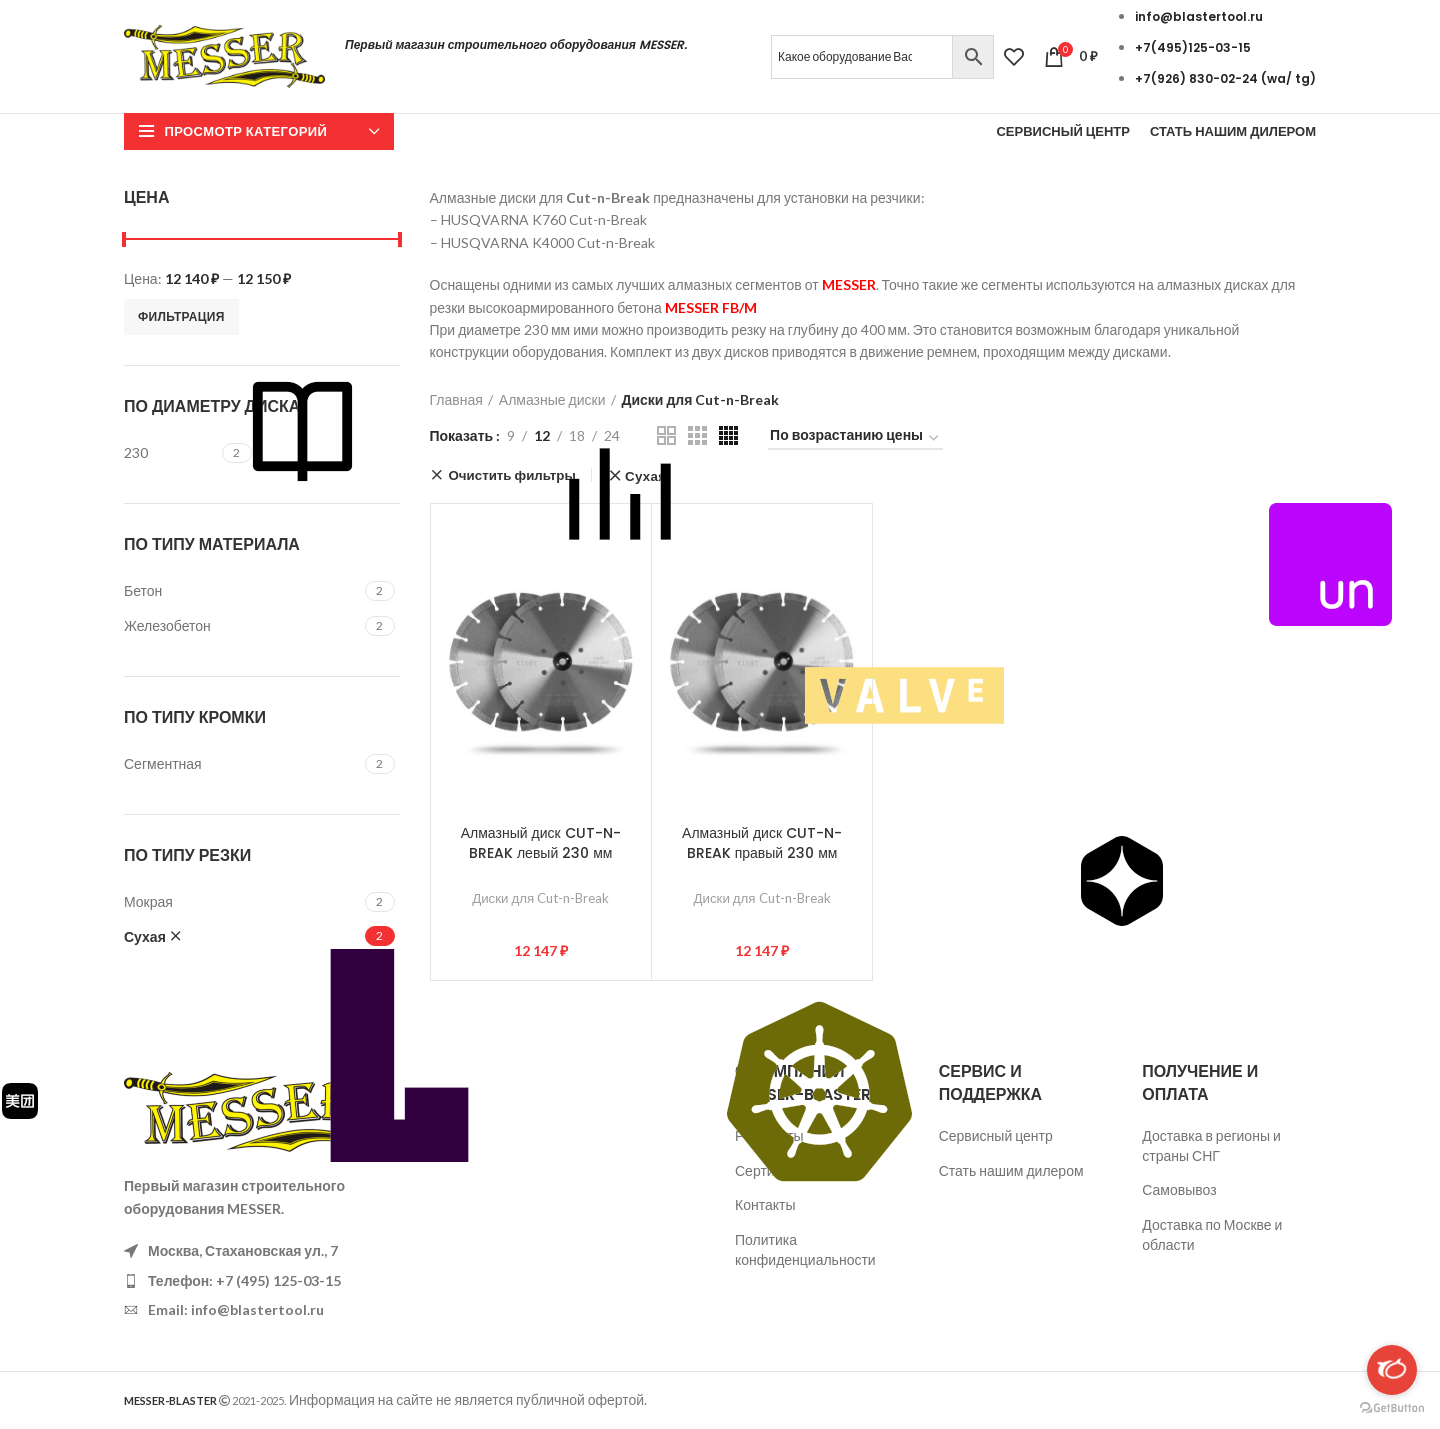  What do you see at coordinates (302, 426) in the screenshot?
I see `open reading mode or e-reader` at bounding box center [302, 426].